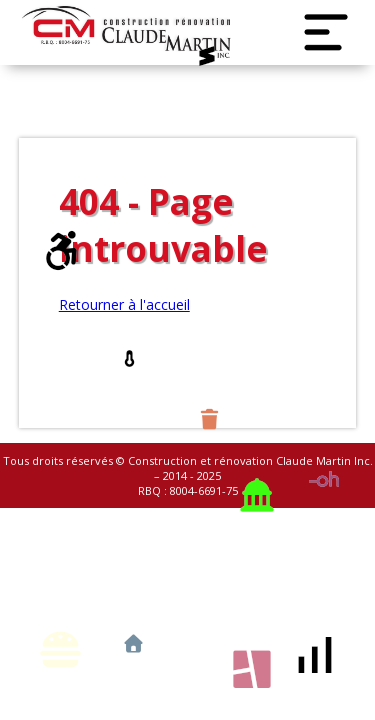 The height and width of the screenshot is (720, 375). Describe the element at coordinates (129, 358) in the screenshot. I see `indicates high temperature reading` at that location.